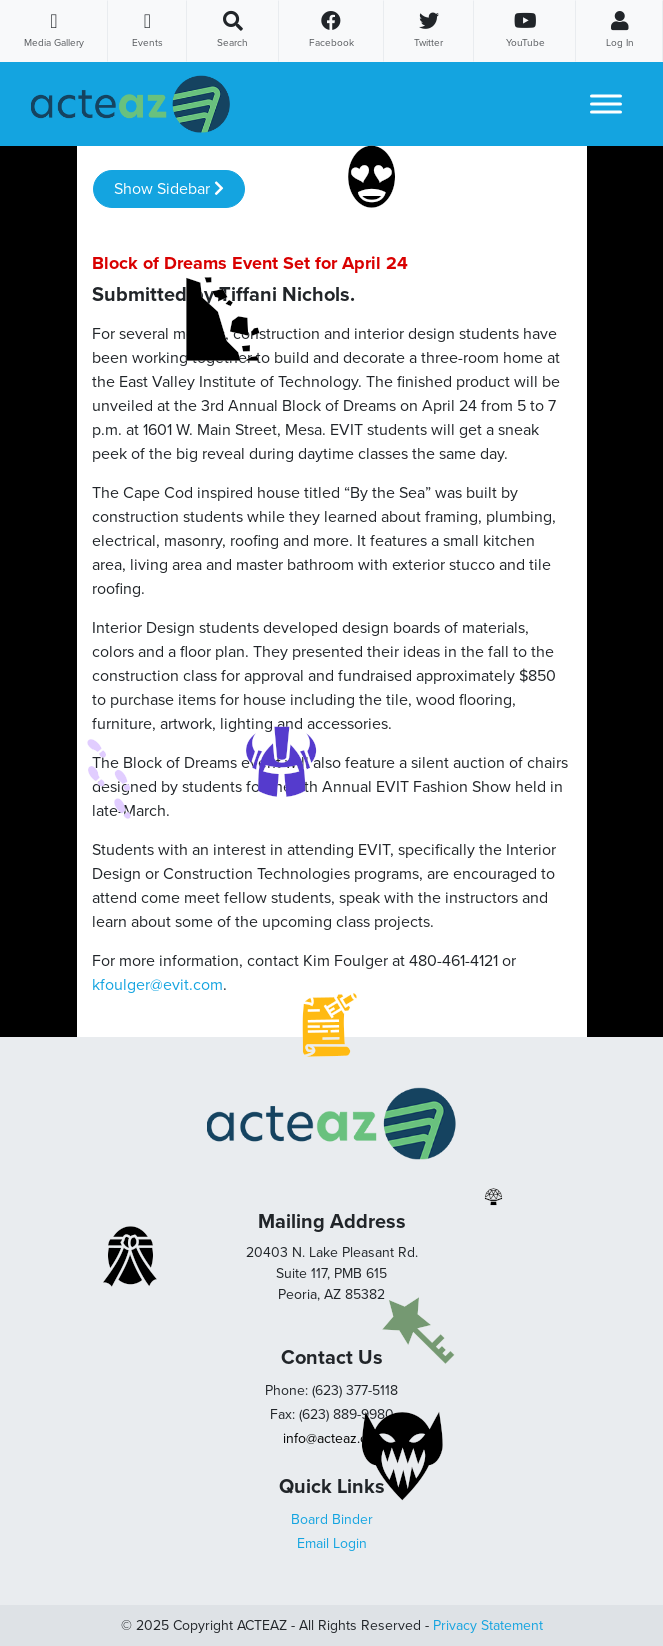  Describe the element at coordinates (229, 317) in the screenshot. I see `warning: rockslide or falling rocks hazard ahead` at that location.